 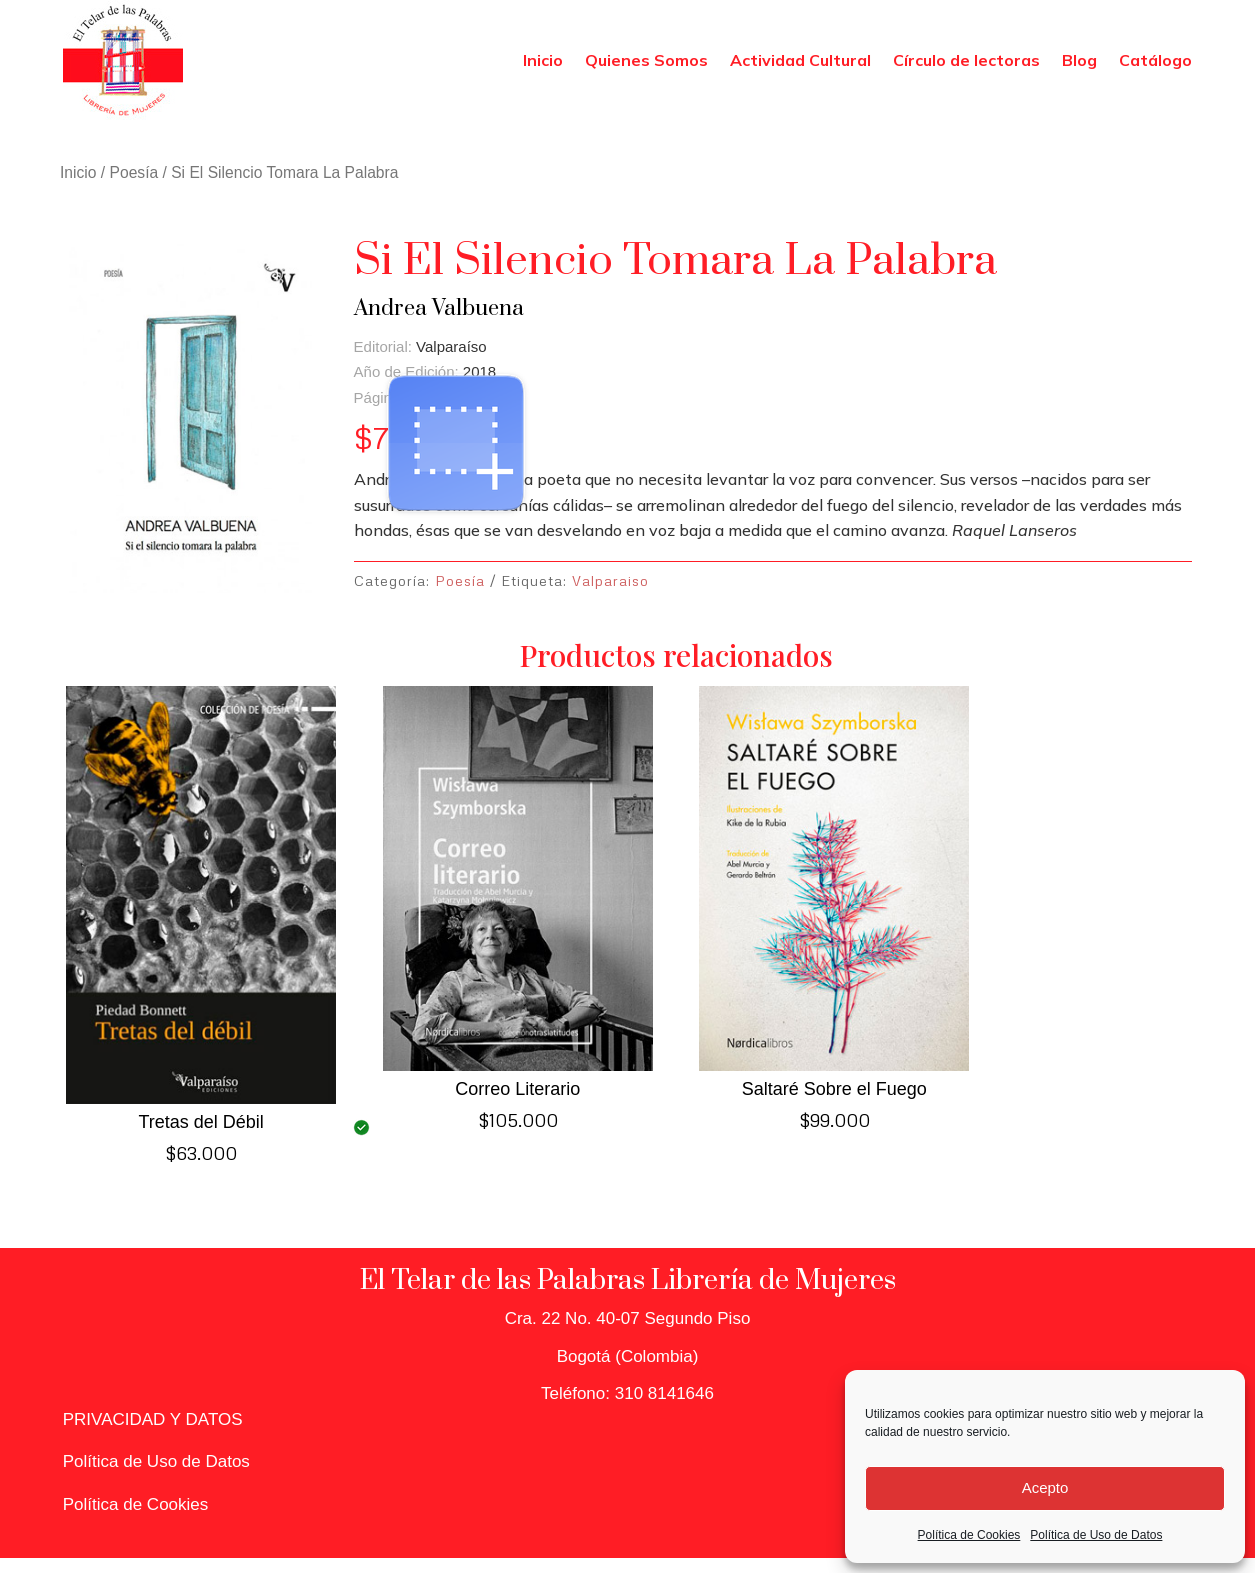 I want to click on confirm or accept an action, so click(x=361, y=1127).